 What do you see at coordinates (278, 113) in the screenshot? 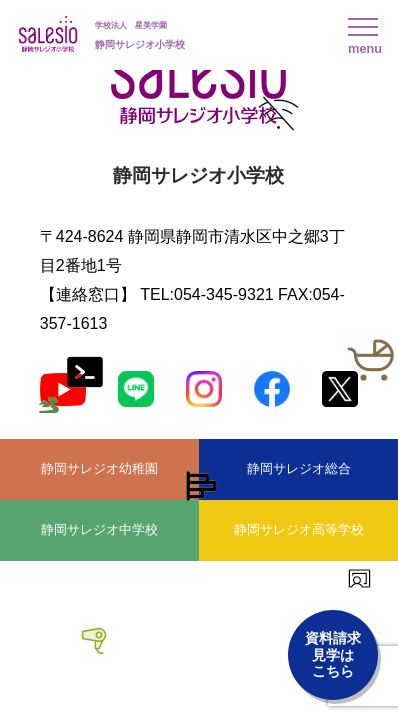
I see `indicates no wifi connection available` at bounding box center [278, 113].